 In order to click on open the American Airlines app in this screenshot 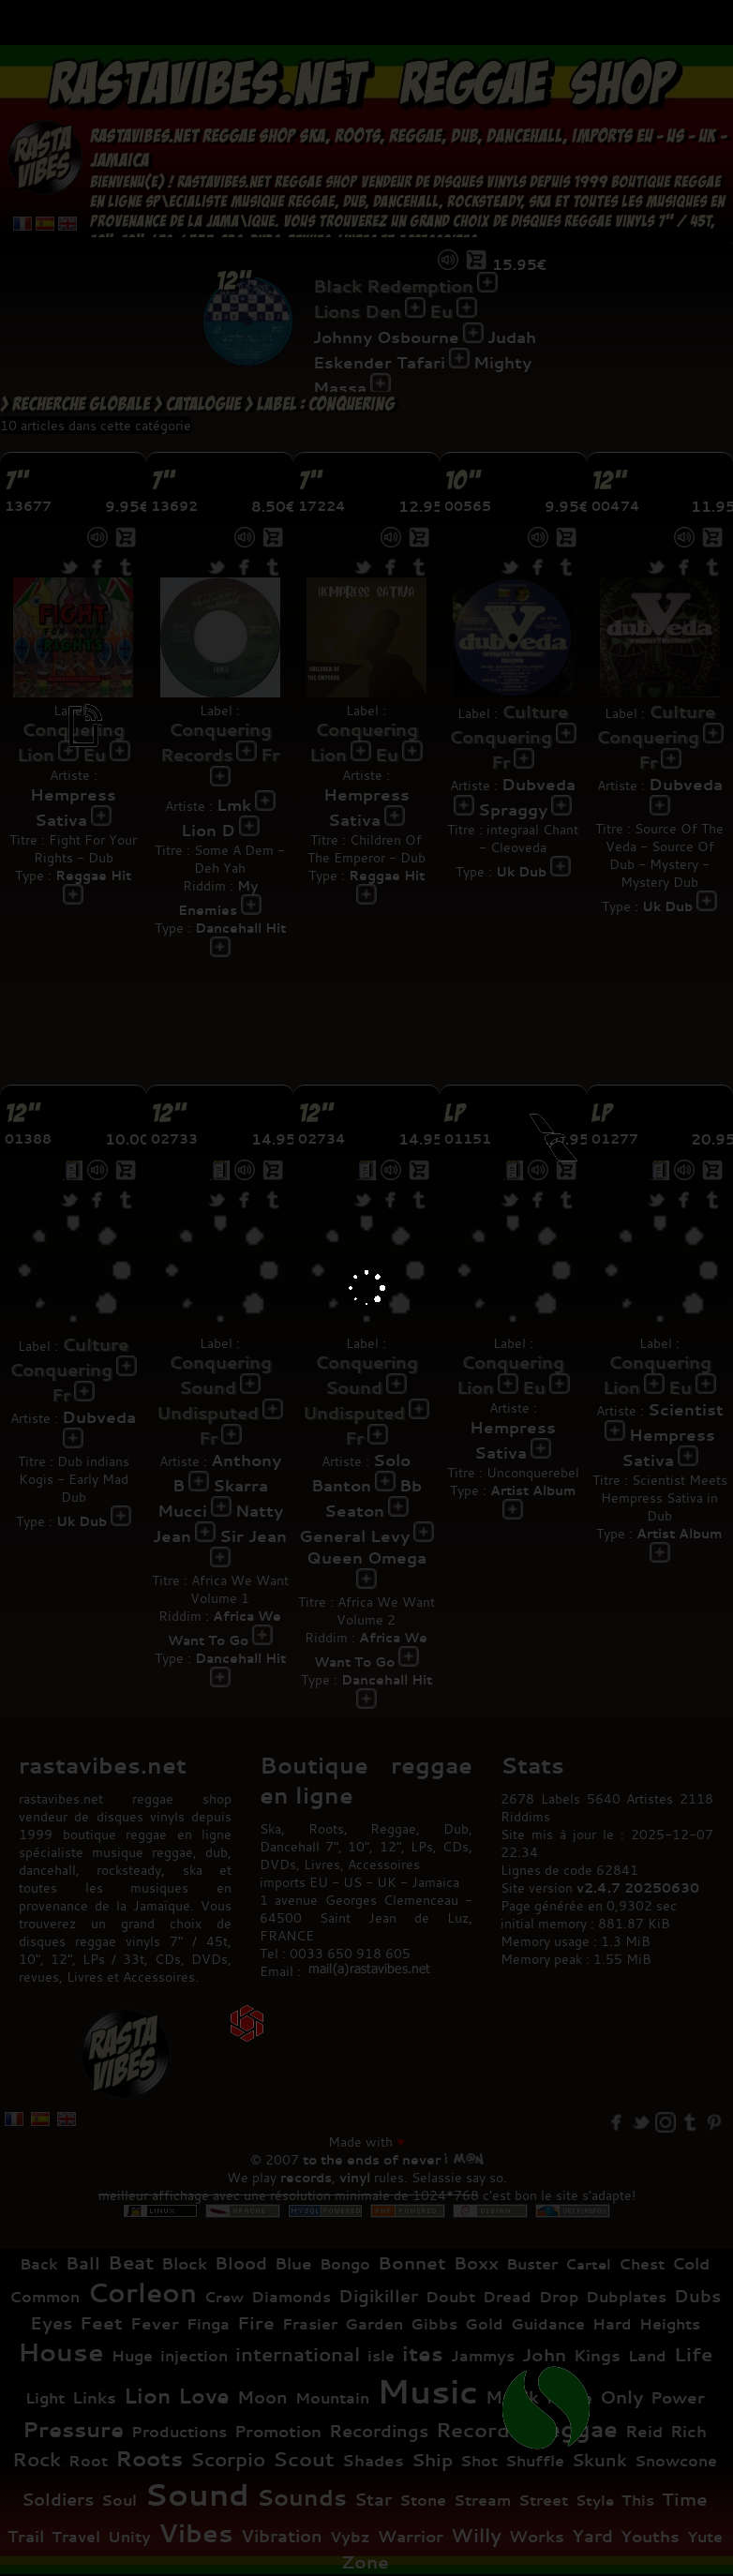, I will do `click(553, 1137)`.